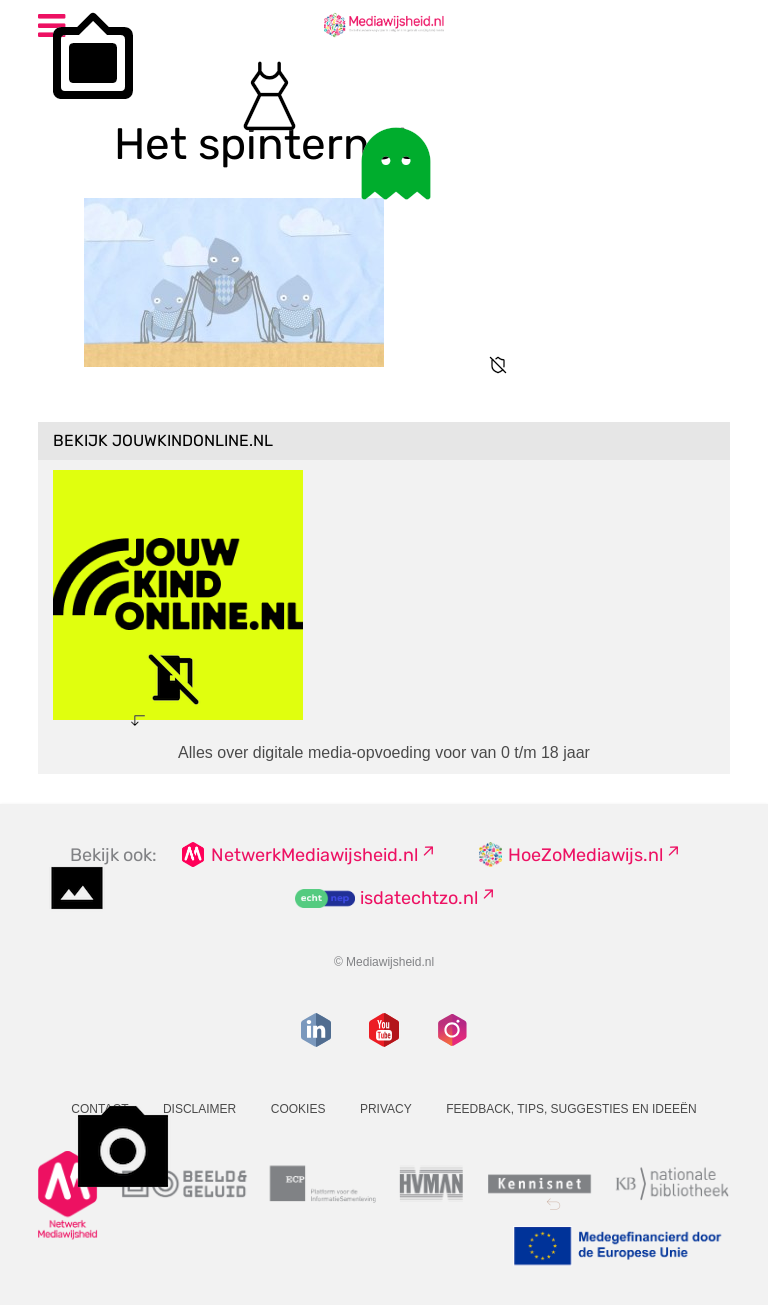 Image resolution: width=768 pixels, height=1305 pixels. What do you see at coordinates (137, 719) in the screenshot?
I see `navigate back and down in a menu hierarchy` at bounding box center [137, 719].